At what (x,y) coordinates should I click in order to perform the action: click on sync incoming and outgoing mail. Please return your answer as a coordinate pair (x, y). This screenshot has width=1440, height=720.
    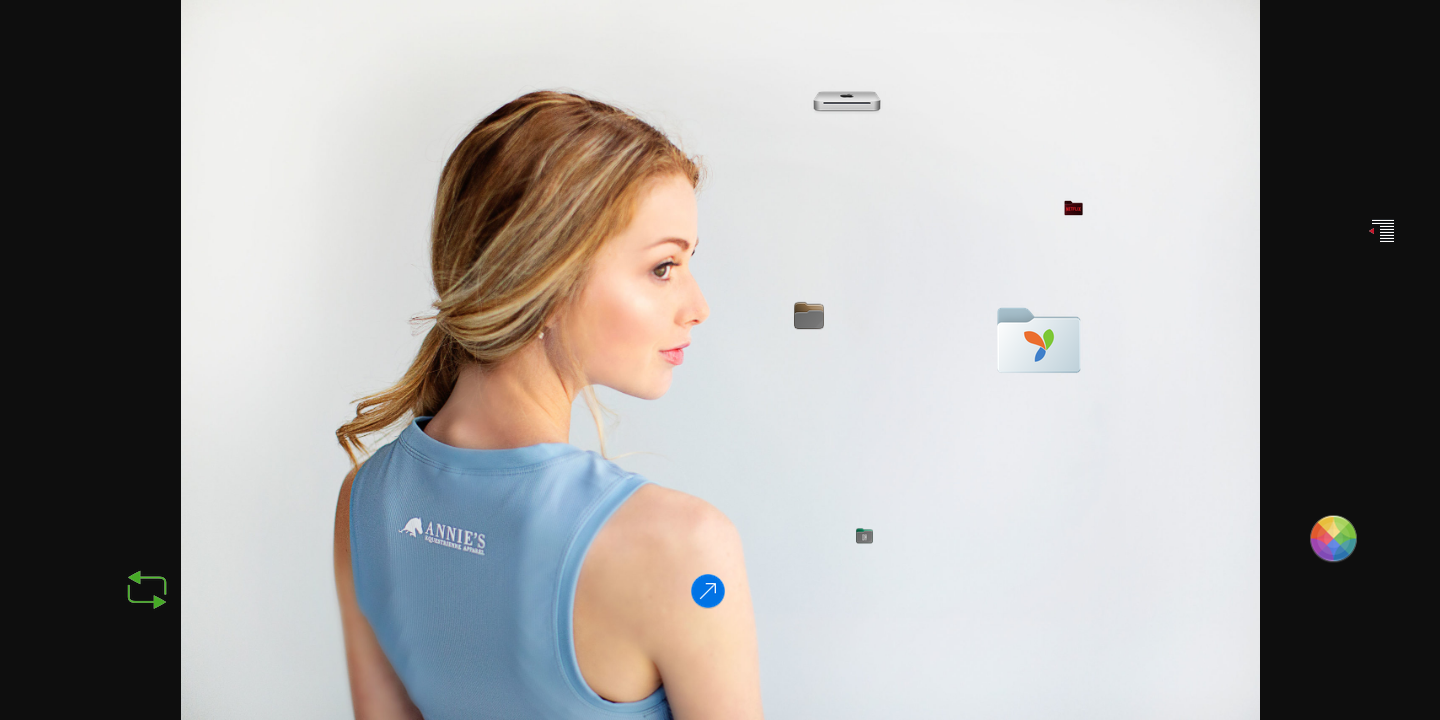
    Looking at the image, I should click on (147, 589).